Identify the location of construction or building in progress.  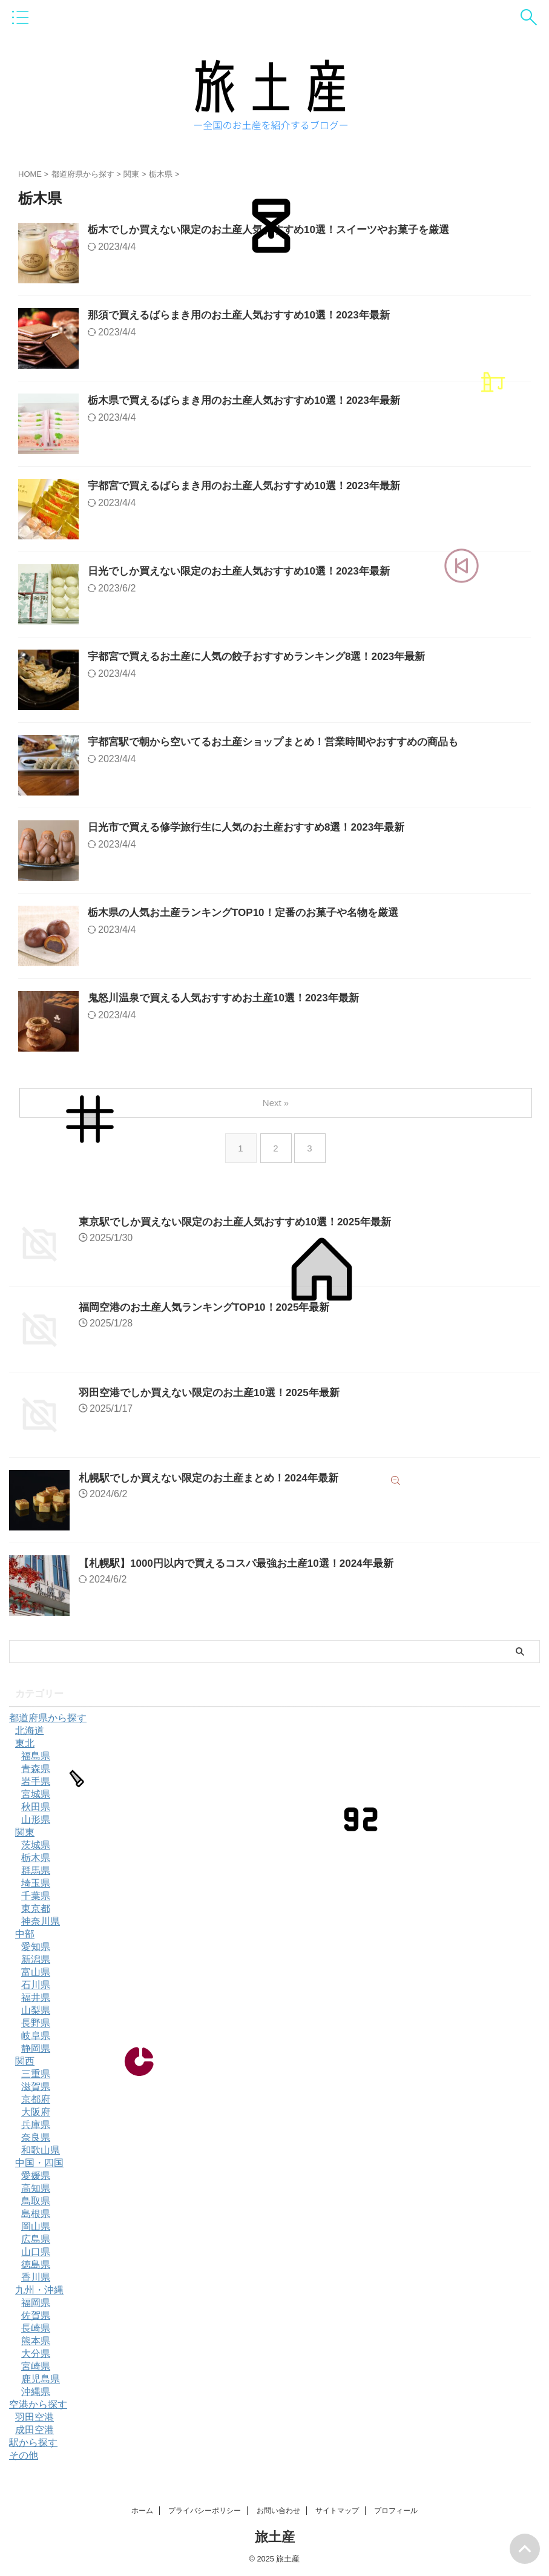
(493, 382).